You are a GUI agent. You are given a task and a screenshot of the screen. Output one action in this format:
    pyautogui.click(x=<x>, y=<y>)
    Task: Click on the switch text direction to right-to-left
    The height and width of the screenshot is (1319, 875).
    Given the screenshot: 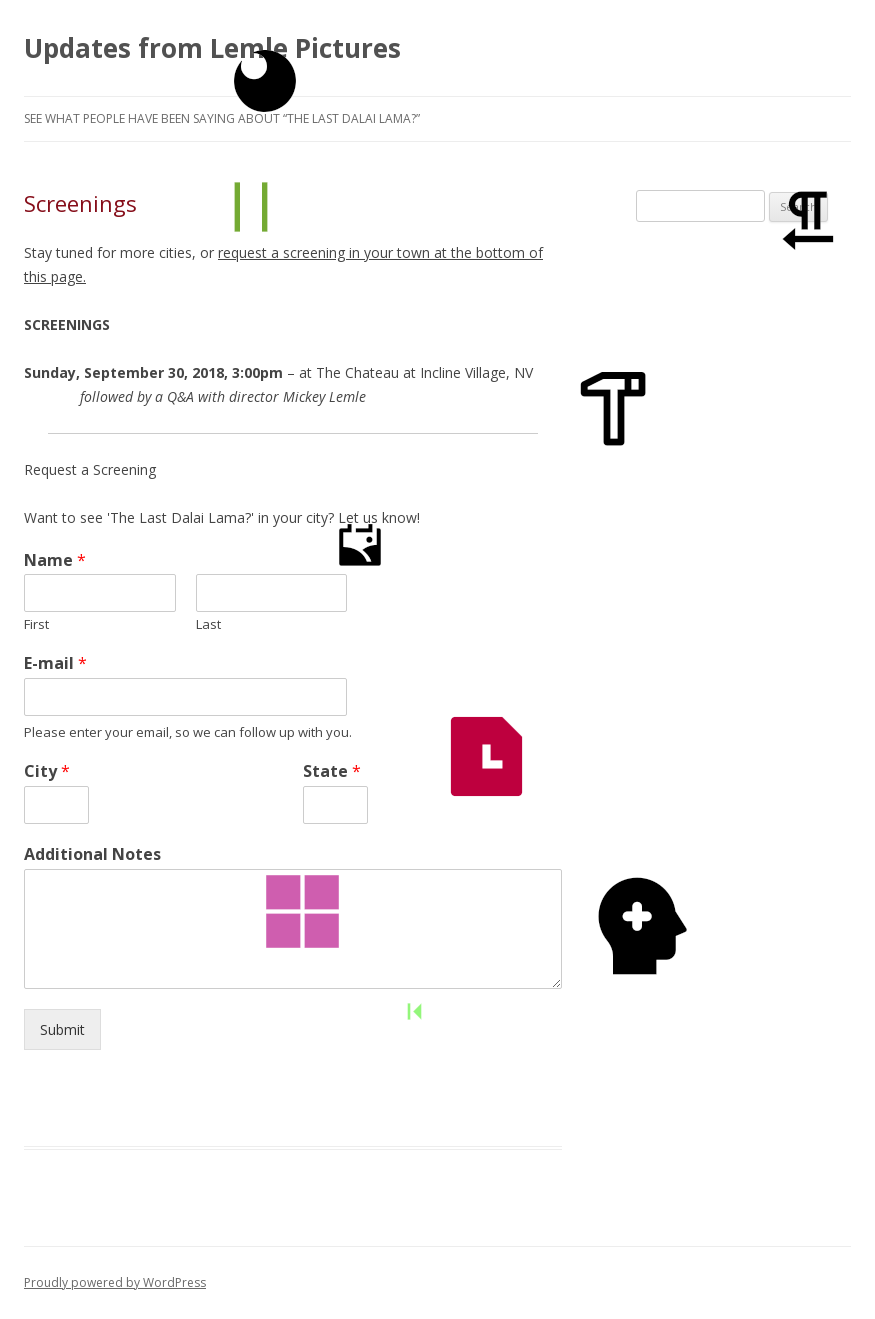 What is the action you would take?
    pyautogui.click(x=811, y=220)
    